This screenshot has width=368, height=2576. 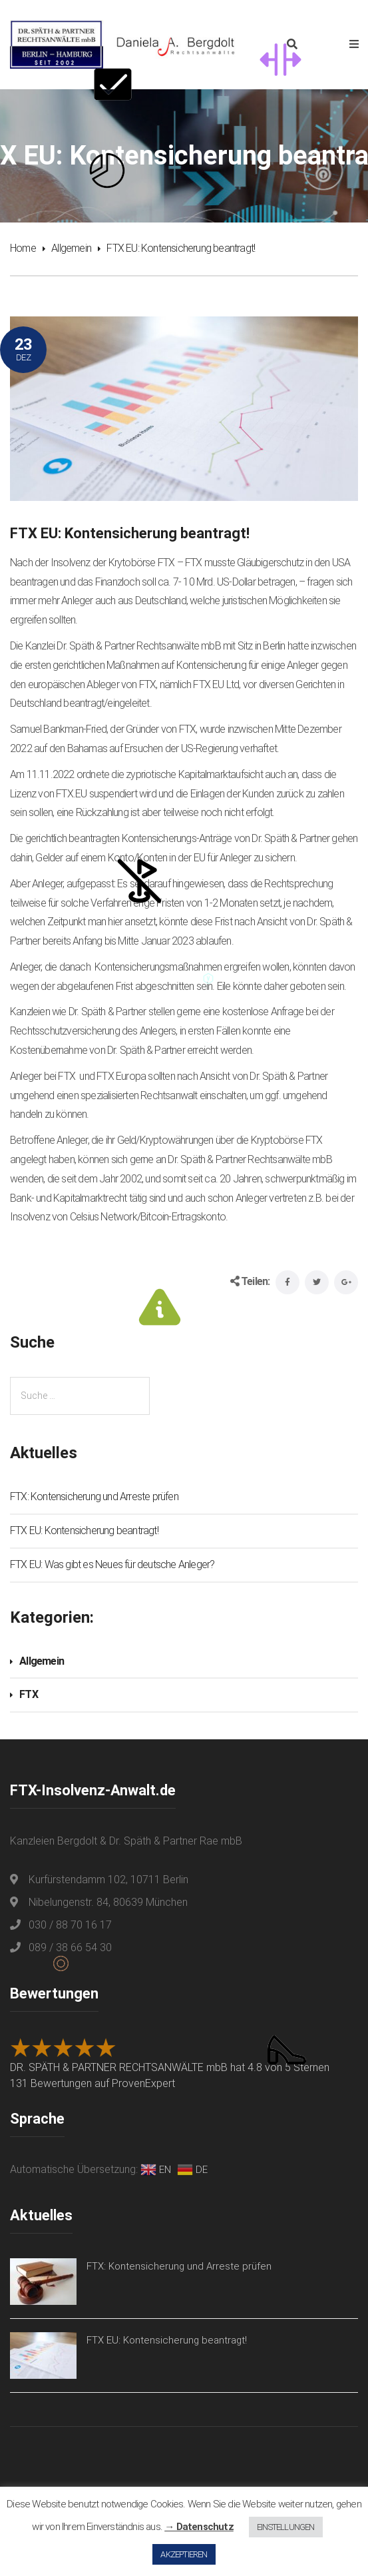 What do you see at coordinates (280, 59) in the screenshot?
I see `split view horizontally` at bounding box center [280, 59].